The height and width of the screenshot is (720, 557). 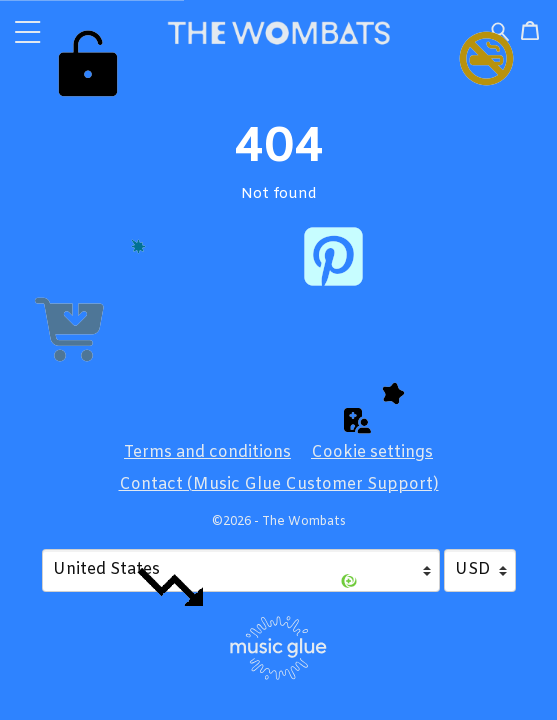 I want to click on indicates a no smoking zone or area, so click(x=486, y=58).